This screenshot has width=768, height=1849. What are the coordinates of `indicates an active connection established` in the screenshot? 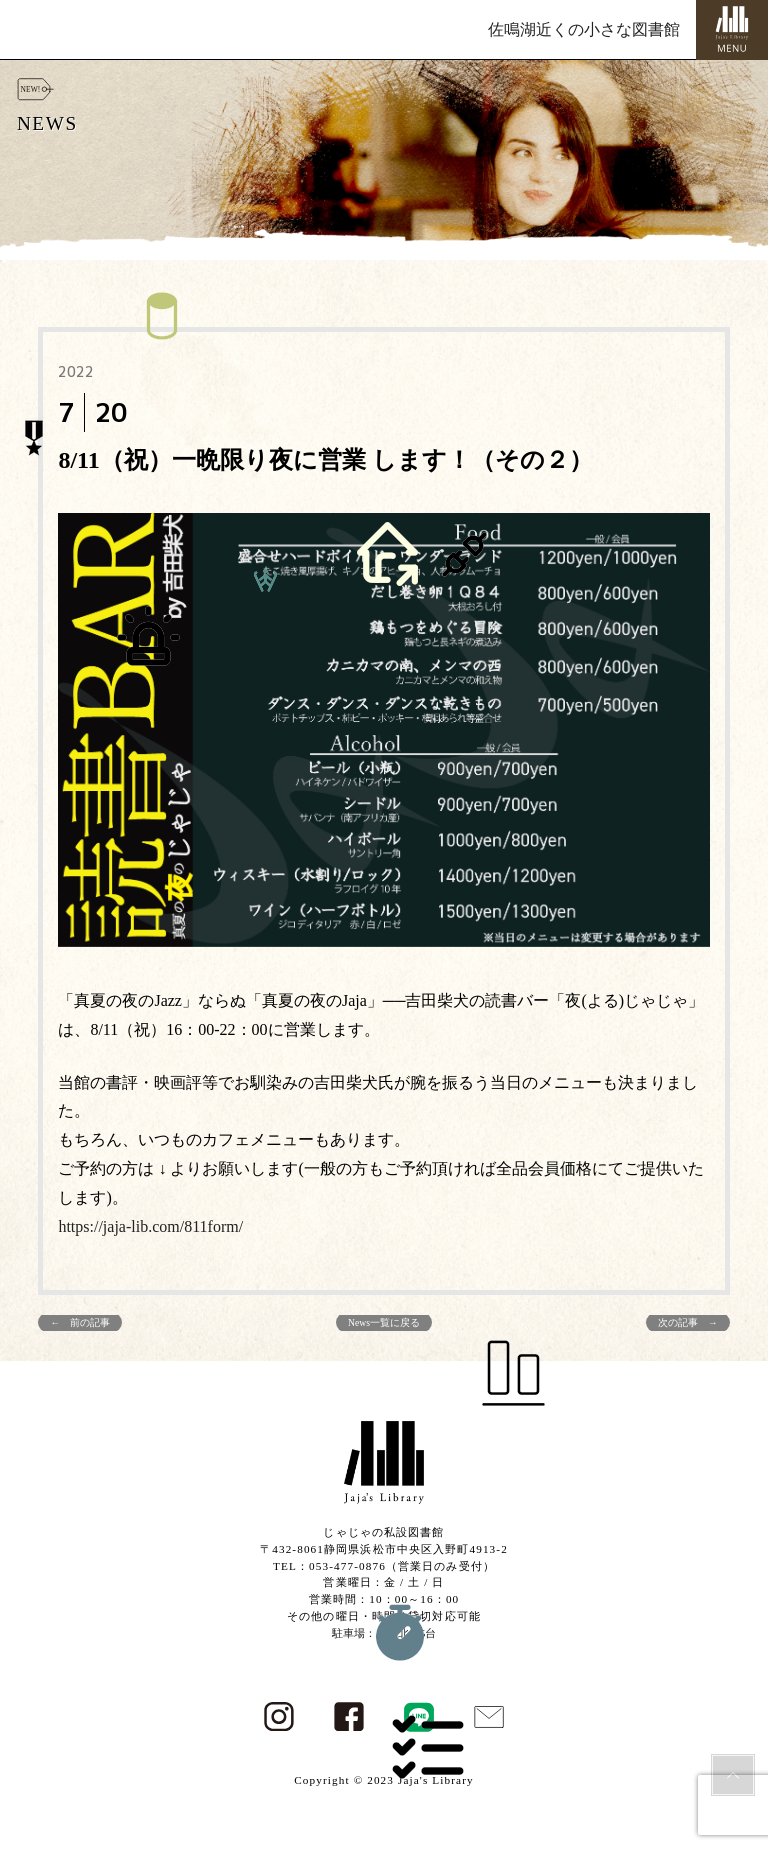 It's located at (464, 554).